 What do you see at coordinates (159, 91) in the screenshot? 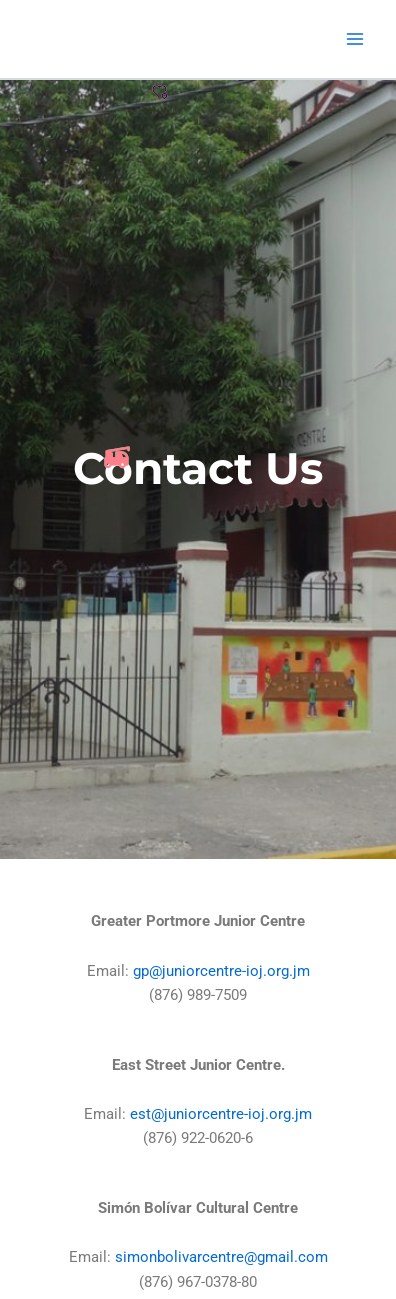
I see `save this location to favorites` at bounding box center [159, 91].